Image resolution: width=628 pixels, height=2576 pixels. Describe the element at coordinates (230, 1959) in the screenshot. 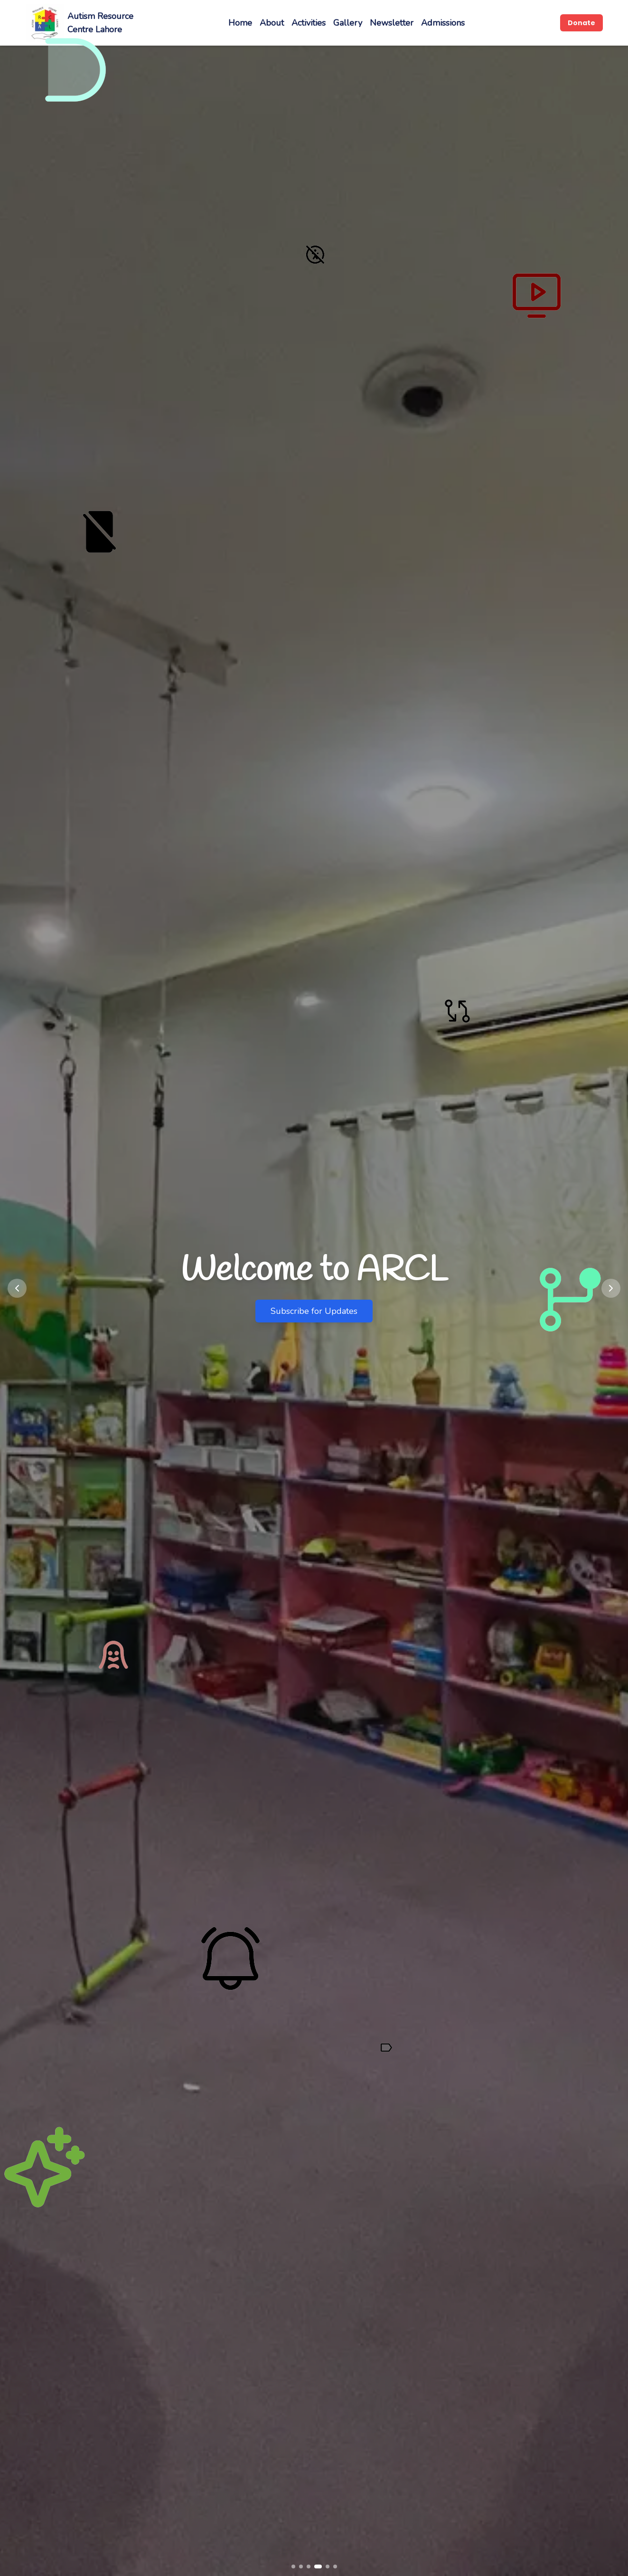

I see `view notifications` at that location.